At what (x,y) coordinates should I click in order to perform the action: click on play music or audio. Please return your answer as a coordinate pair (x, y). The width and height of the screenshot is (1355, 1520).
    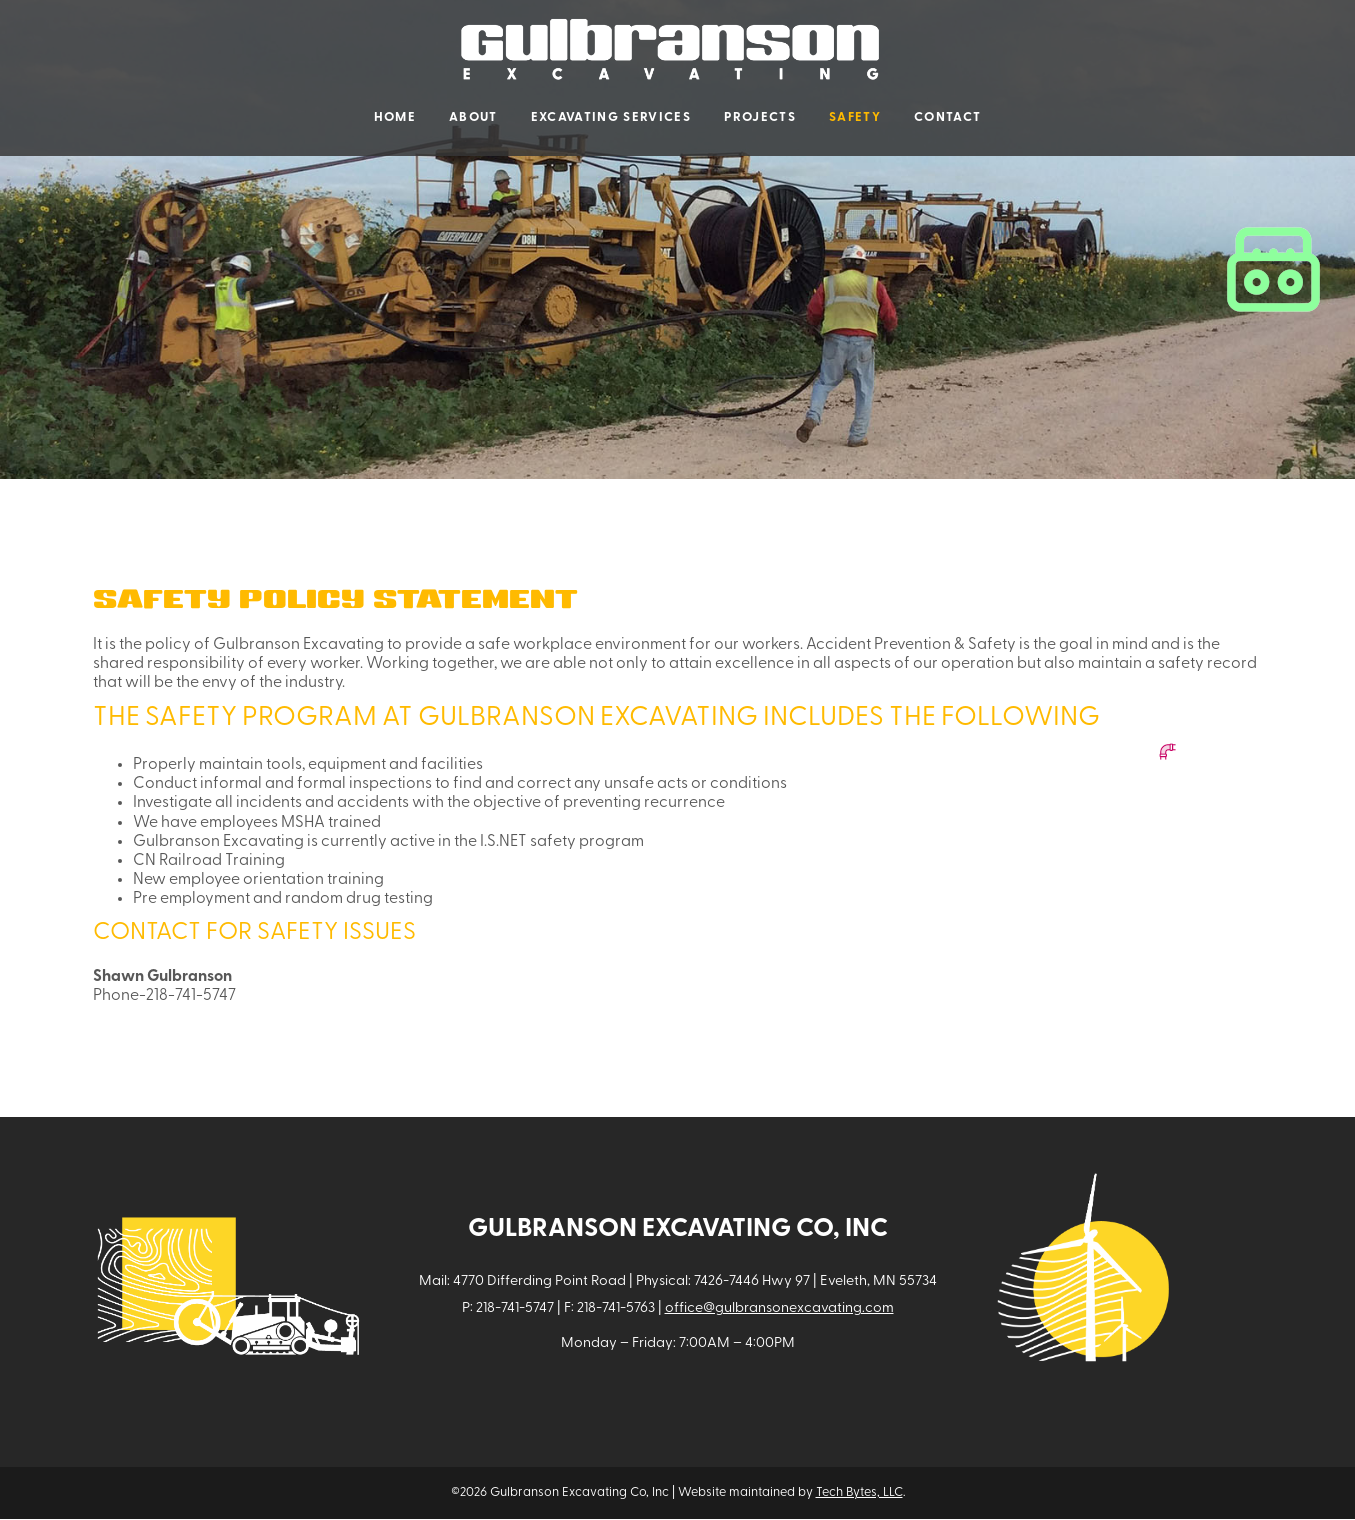
    Looking at the image, I should click on (1273, 269).